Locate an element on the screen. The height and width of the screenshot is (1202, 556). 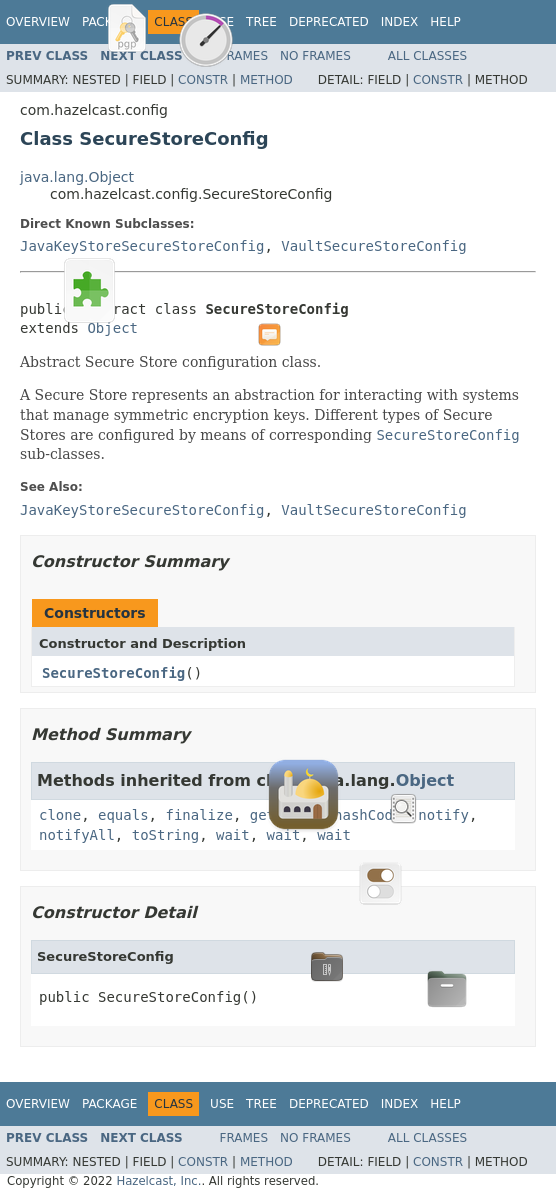
open desktop preferences or settings is located at coordinates (380, 883).